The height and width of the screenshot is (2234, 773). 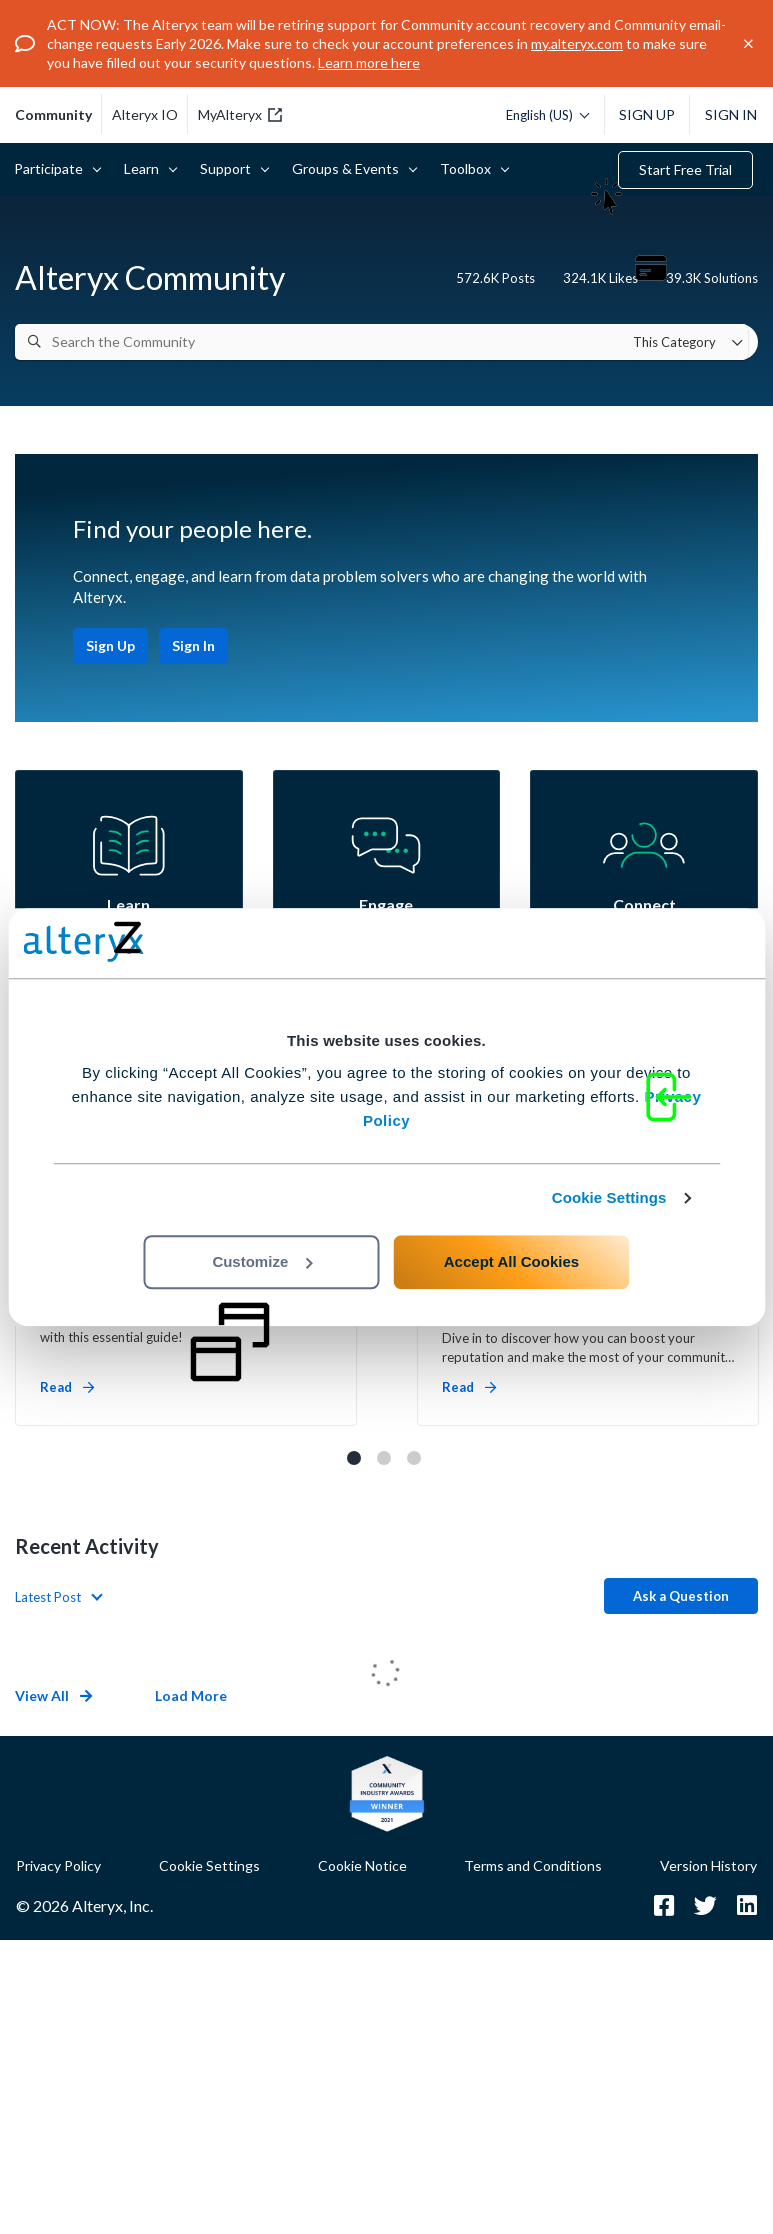 What do you see at coordinates (127, 937) in the screenshot?
I see `indicates items starting with the letter Z in an alphabetical list` at bounding box center [127, 937].